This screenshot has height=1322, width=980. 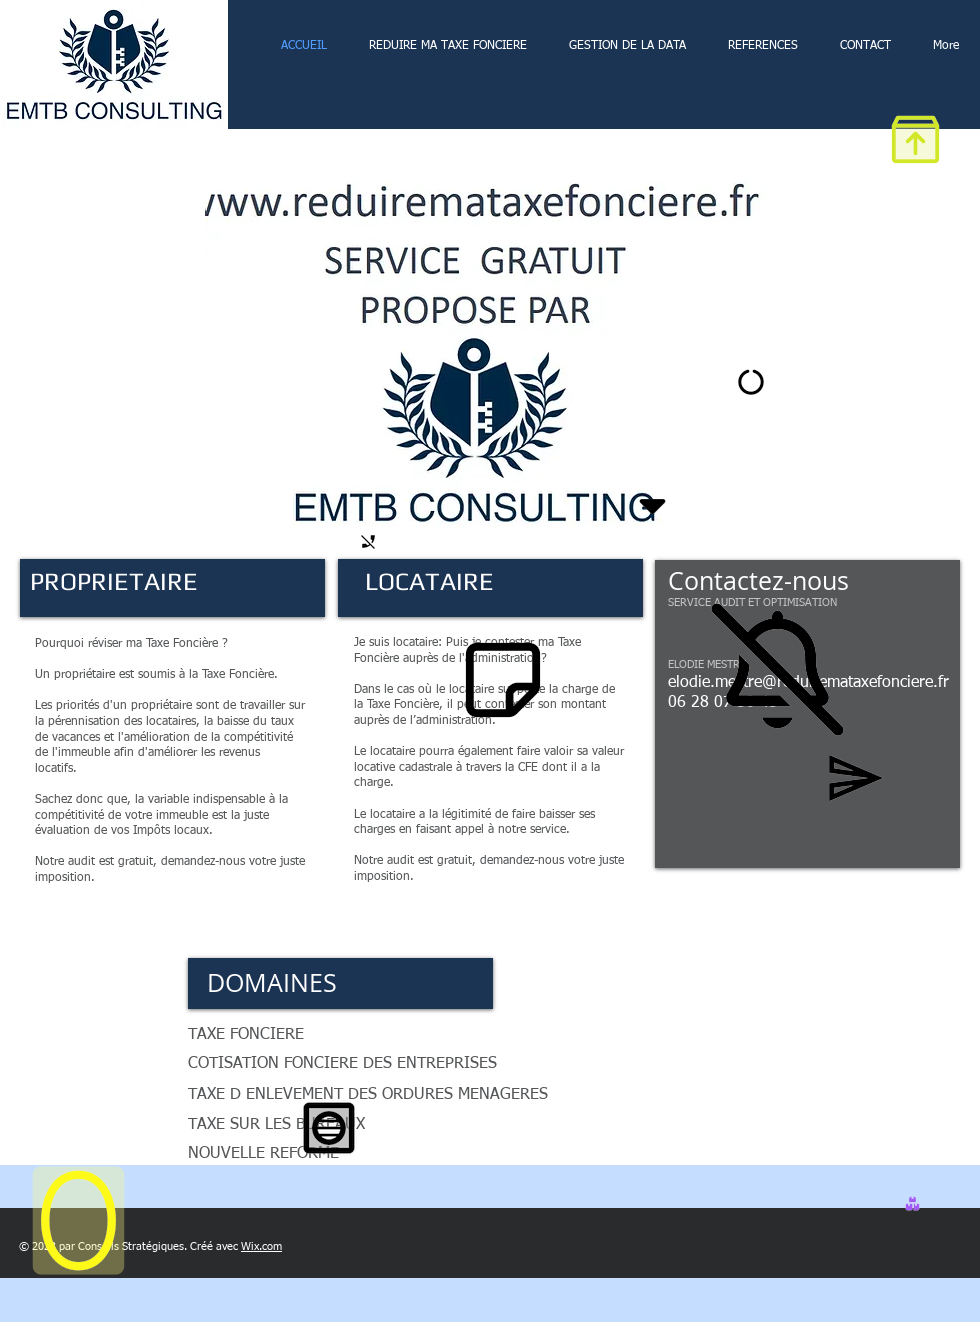 What do you see at coordinates (652, 505) in the screenshot?
I see `expand a dropdown menu` at bounding box center [652, 505].